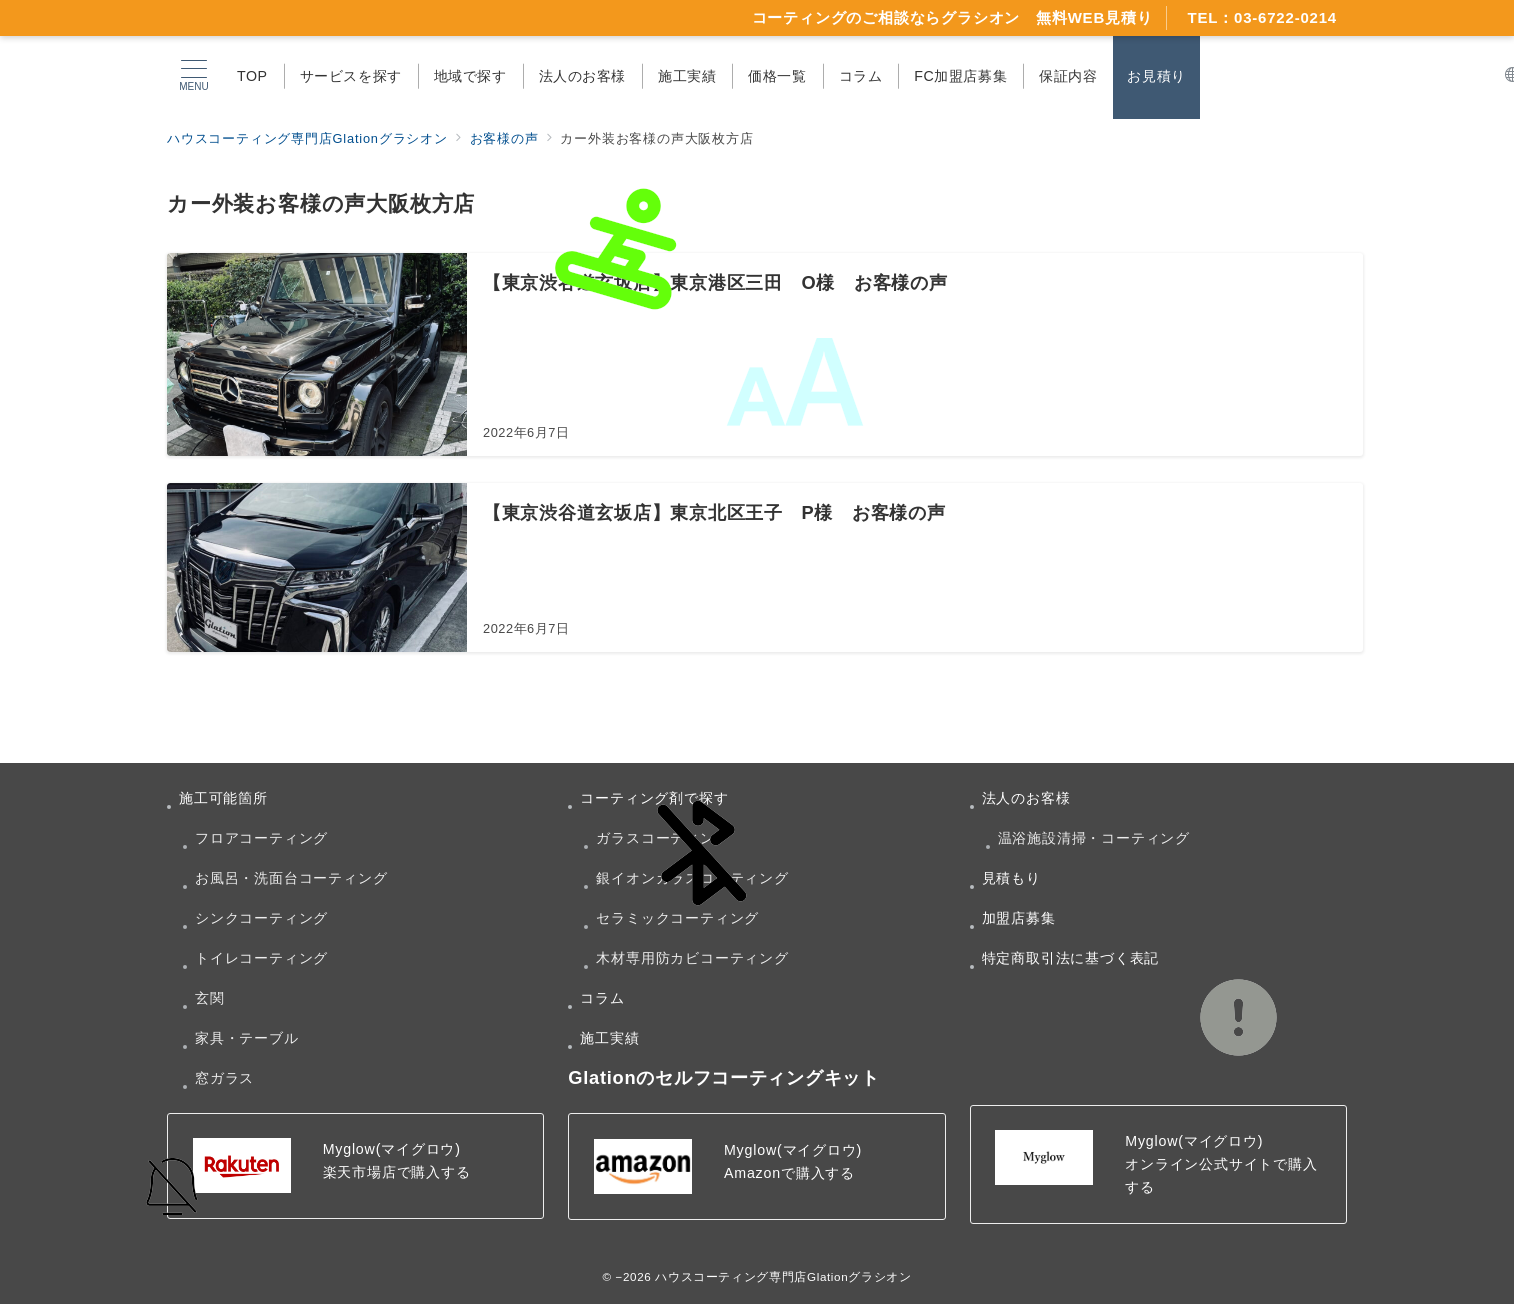 The image size is (1514, 1304). Describe the element at coordinates (1238, 1017) in the screenshot. I see `indicates a warning or alert requiring attention` at that location.